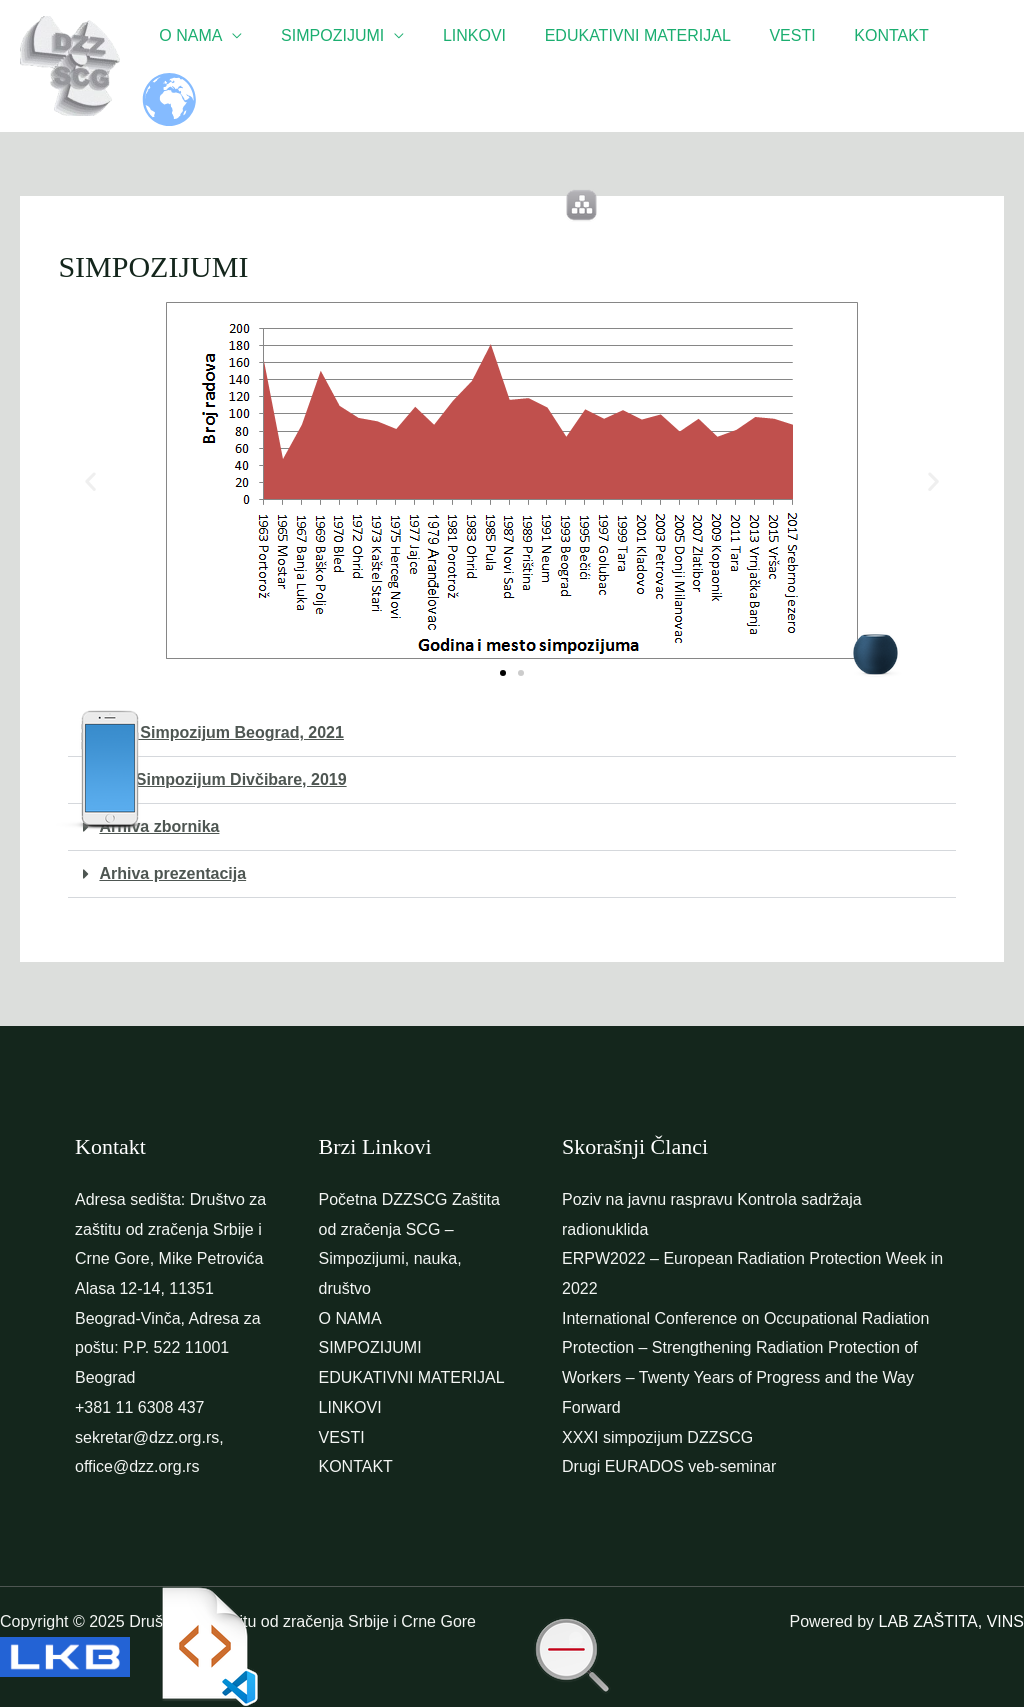  I want to click on HomePod mini smart speaker device, so click(875, 658).